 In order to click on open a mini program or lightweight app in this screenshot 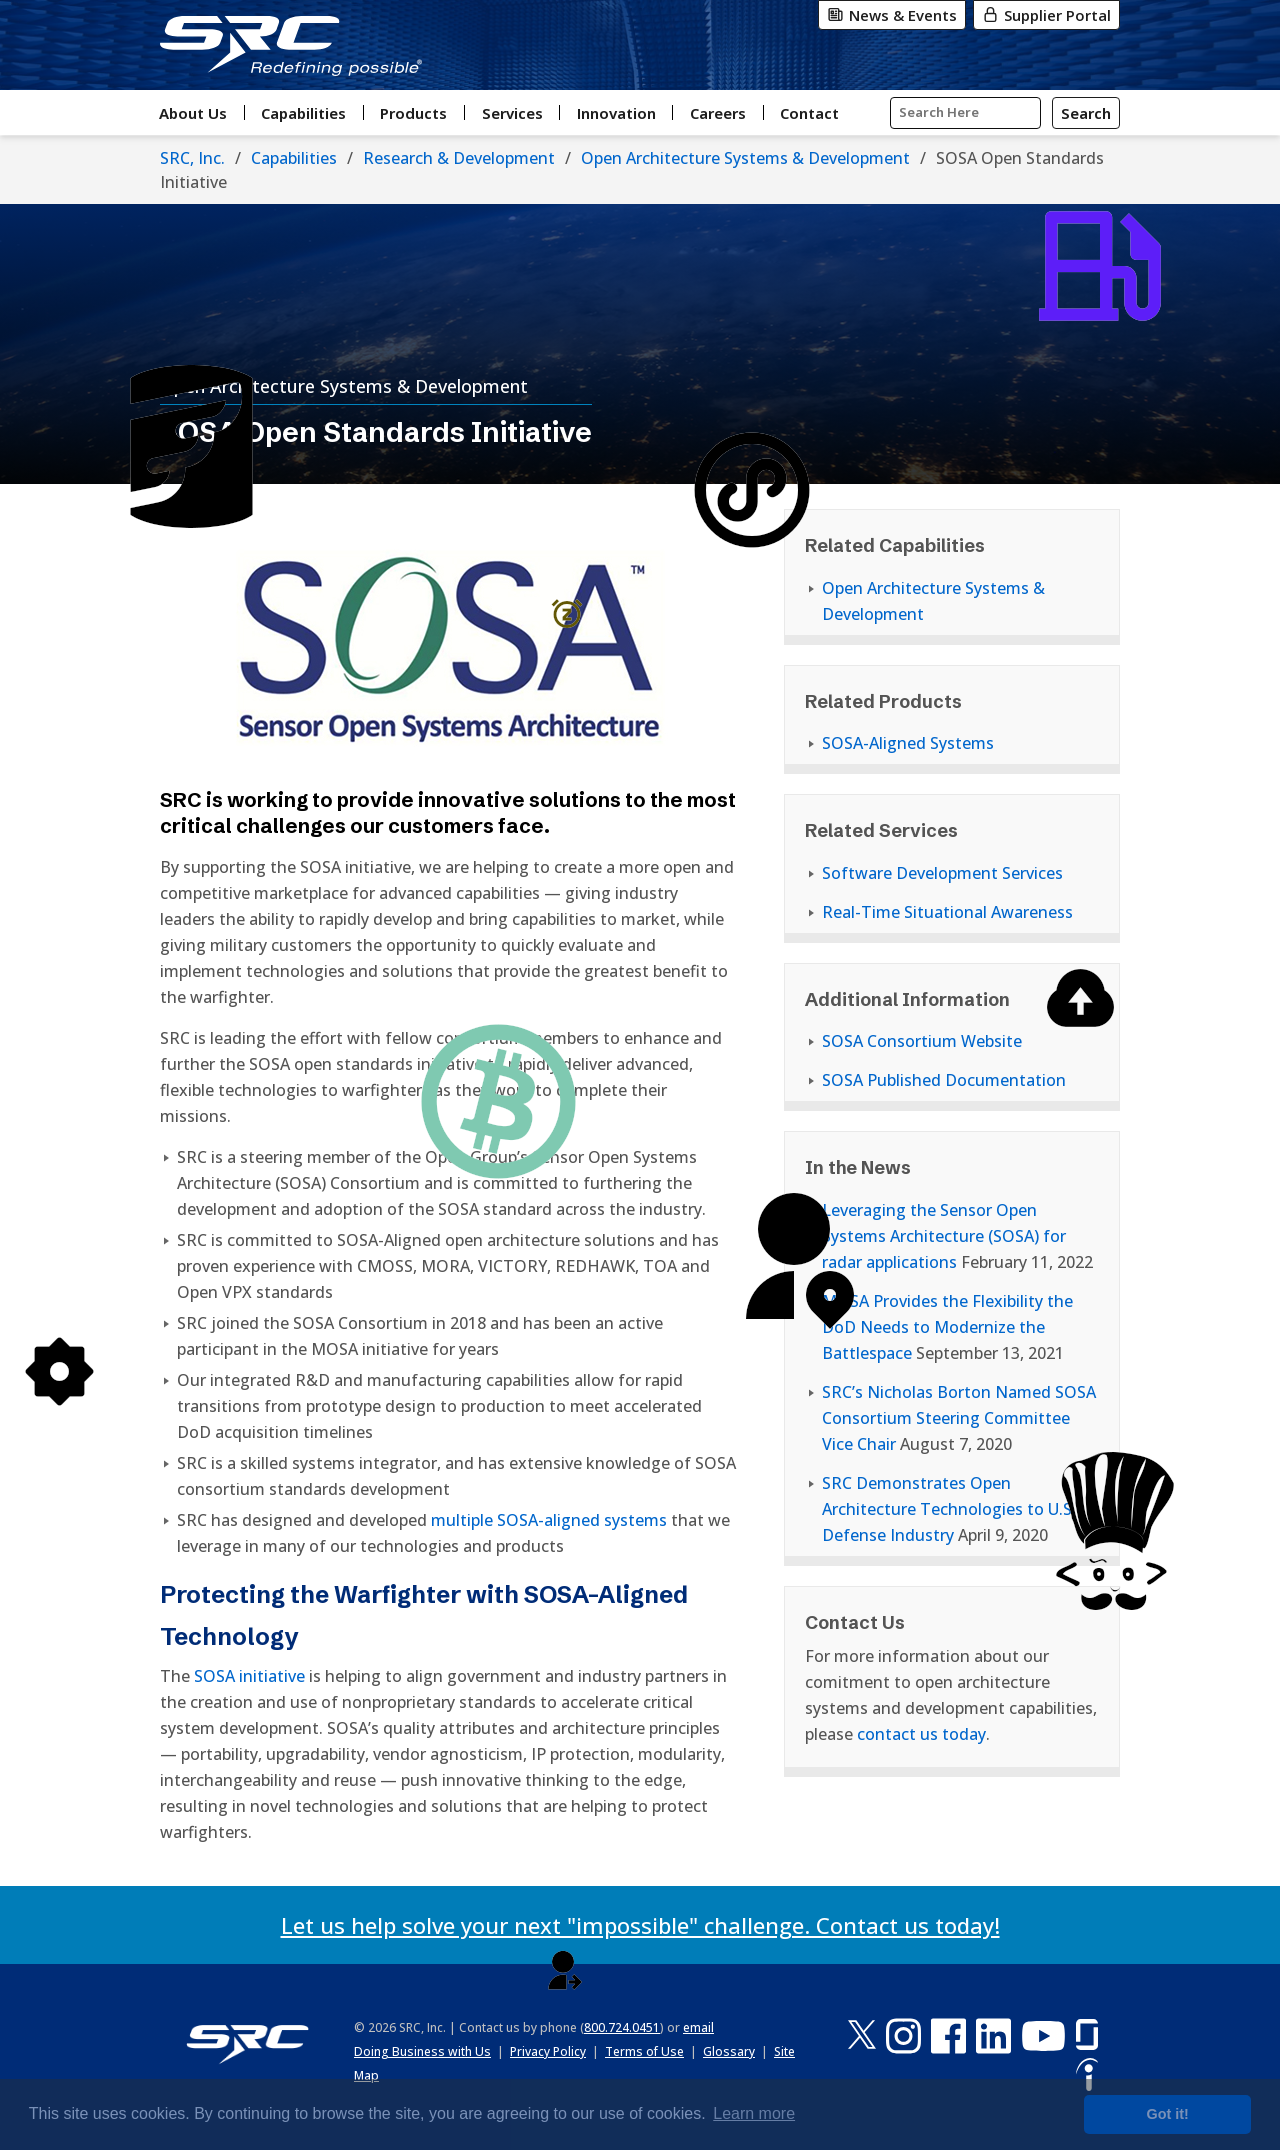, I will do `click(752, 490)`.